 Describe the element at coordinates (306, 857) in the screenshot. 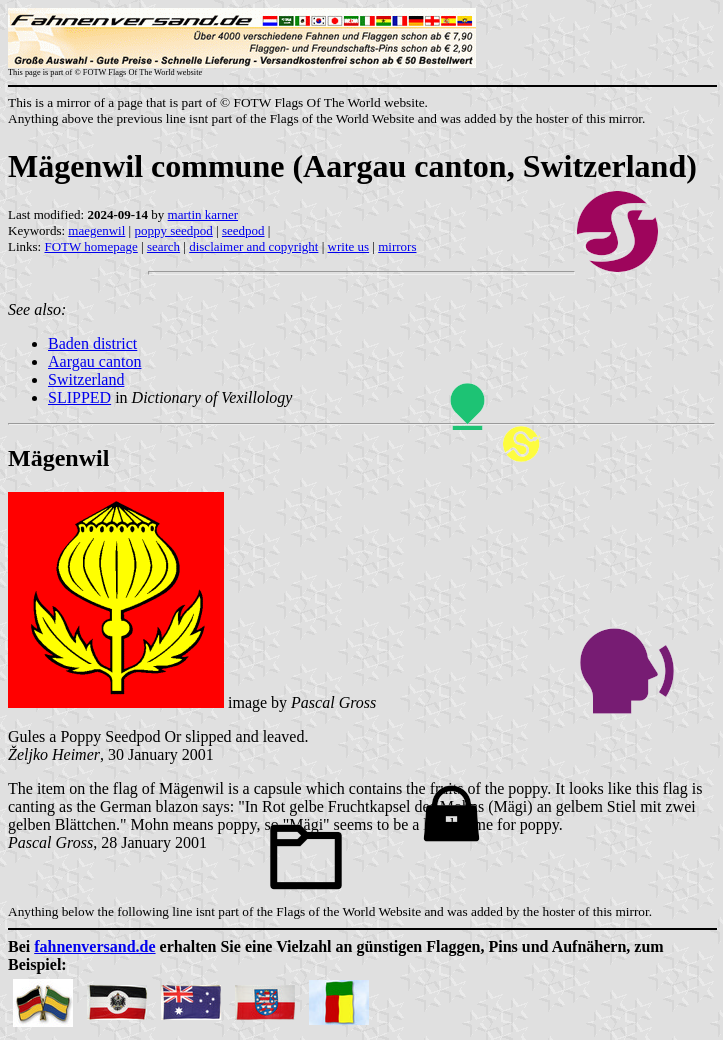

I see `open folder to view files` at that location.